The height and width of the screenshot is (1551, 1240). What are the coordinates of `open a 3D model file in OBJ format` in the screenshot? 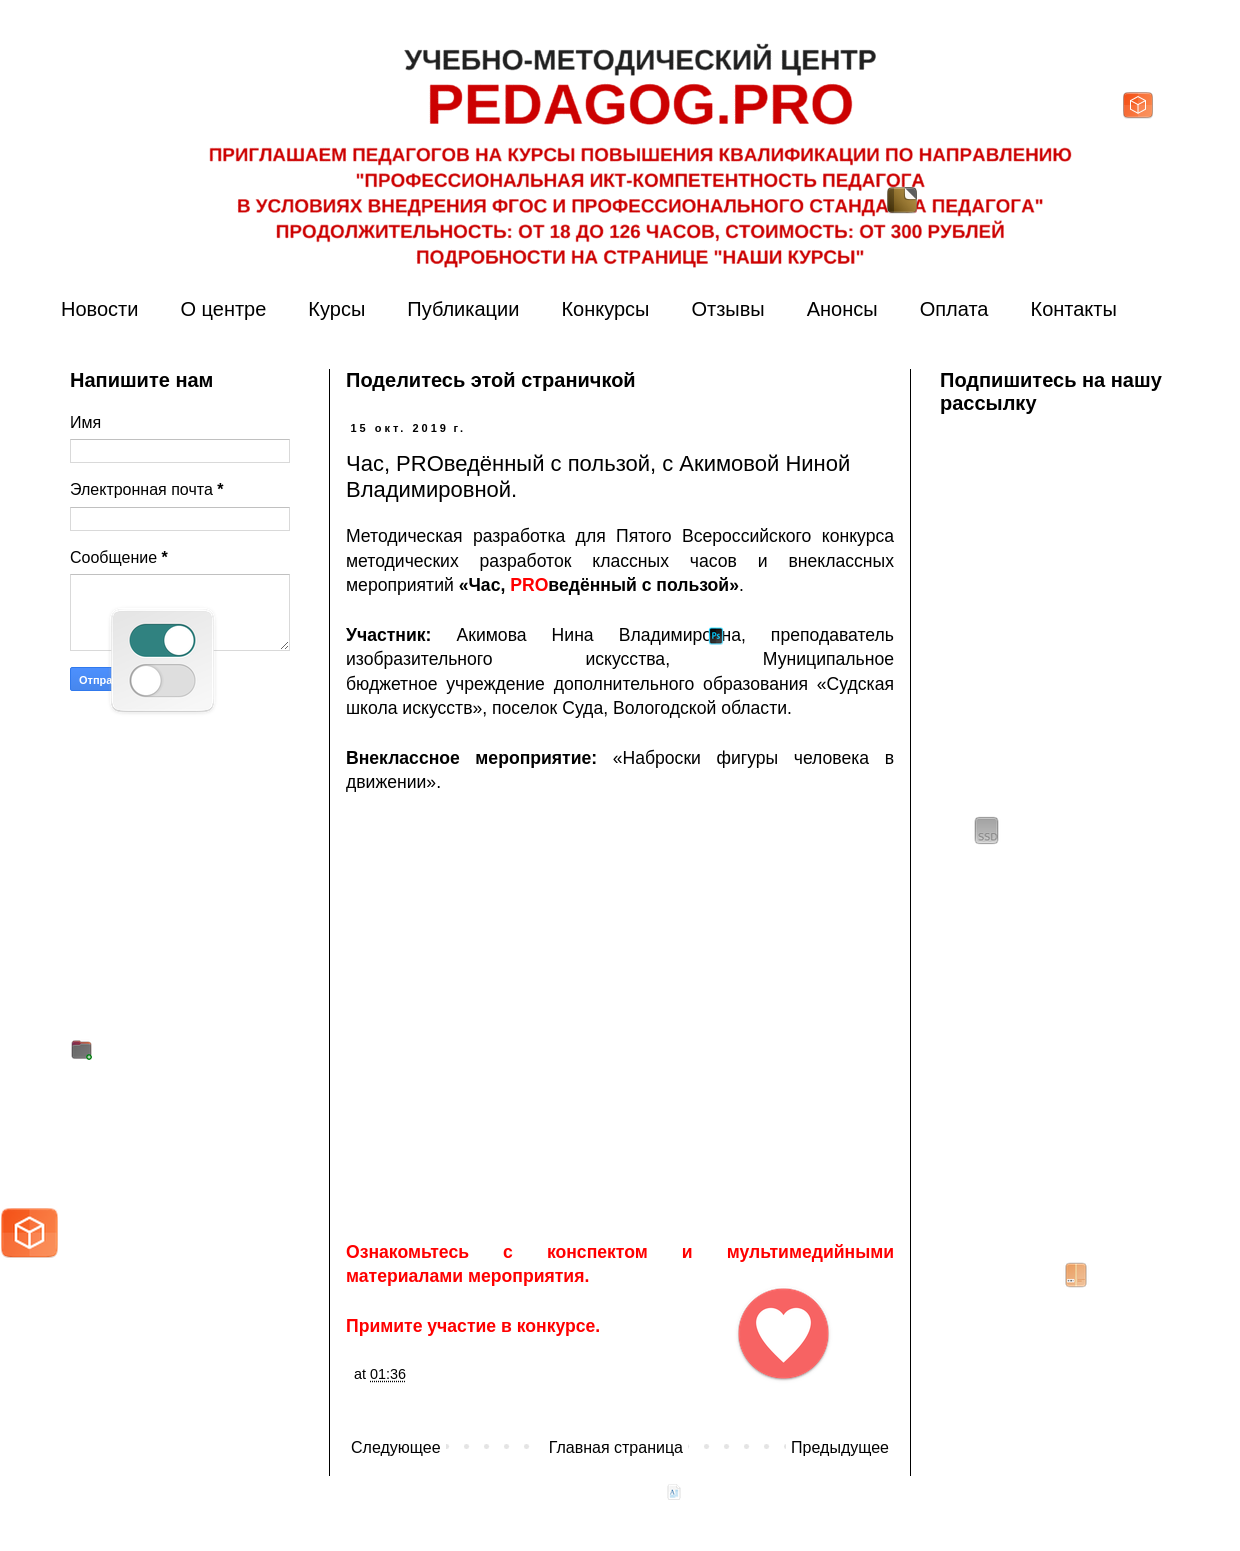 It's located at (29, 1231).